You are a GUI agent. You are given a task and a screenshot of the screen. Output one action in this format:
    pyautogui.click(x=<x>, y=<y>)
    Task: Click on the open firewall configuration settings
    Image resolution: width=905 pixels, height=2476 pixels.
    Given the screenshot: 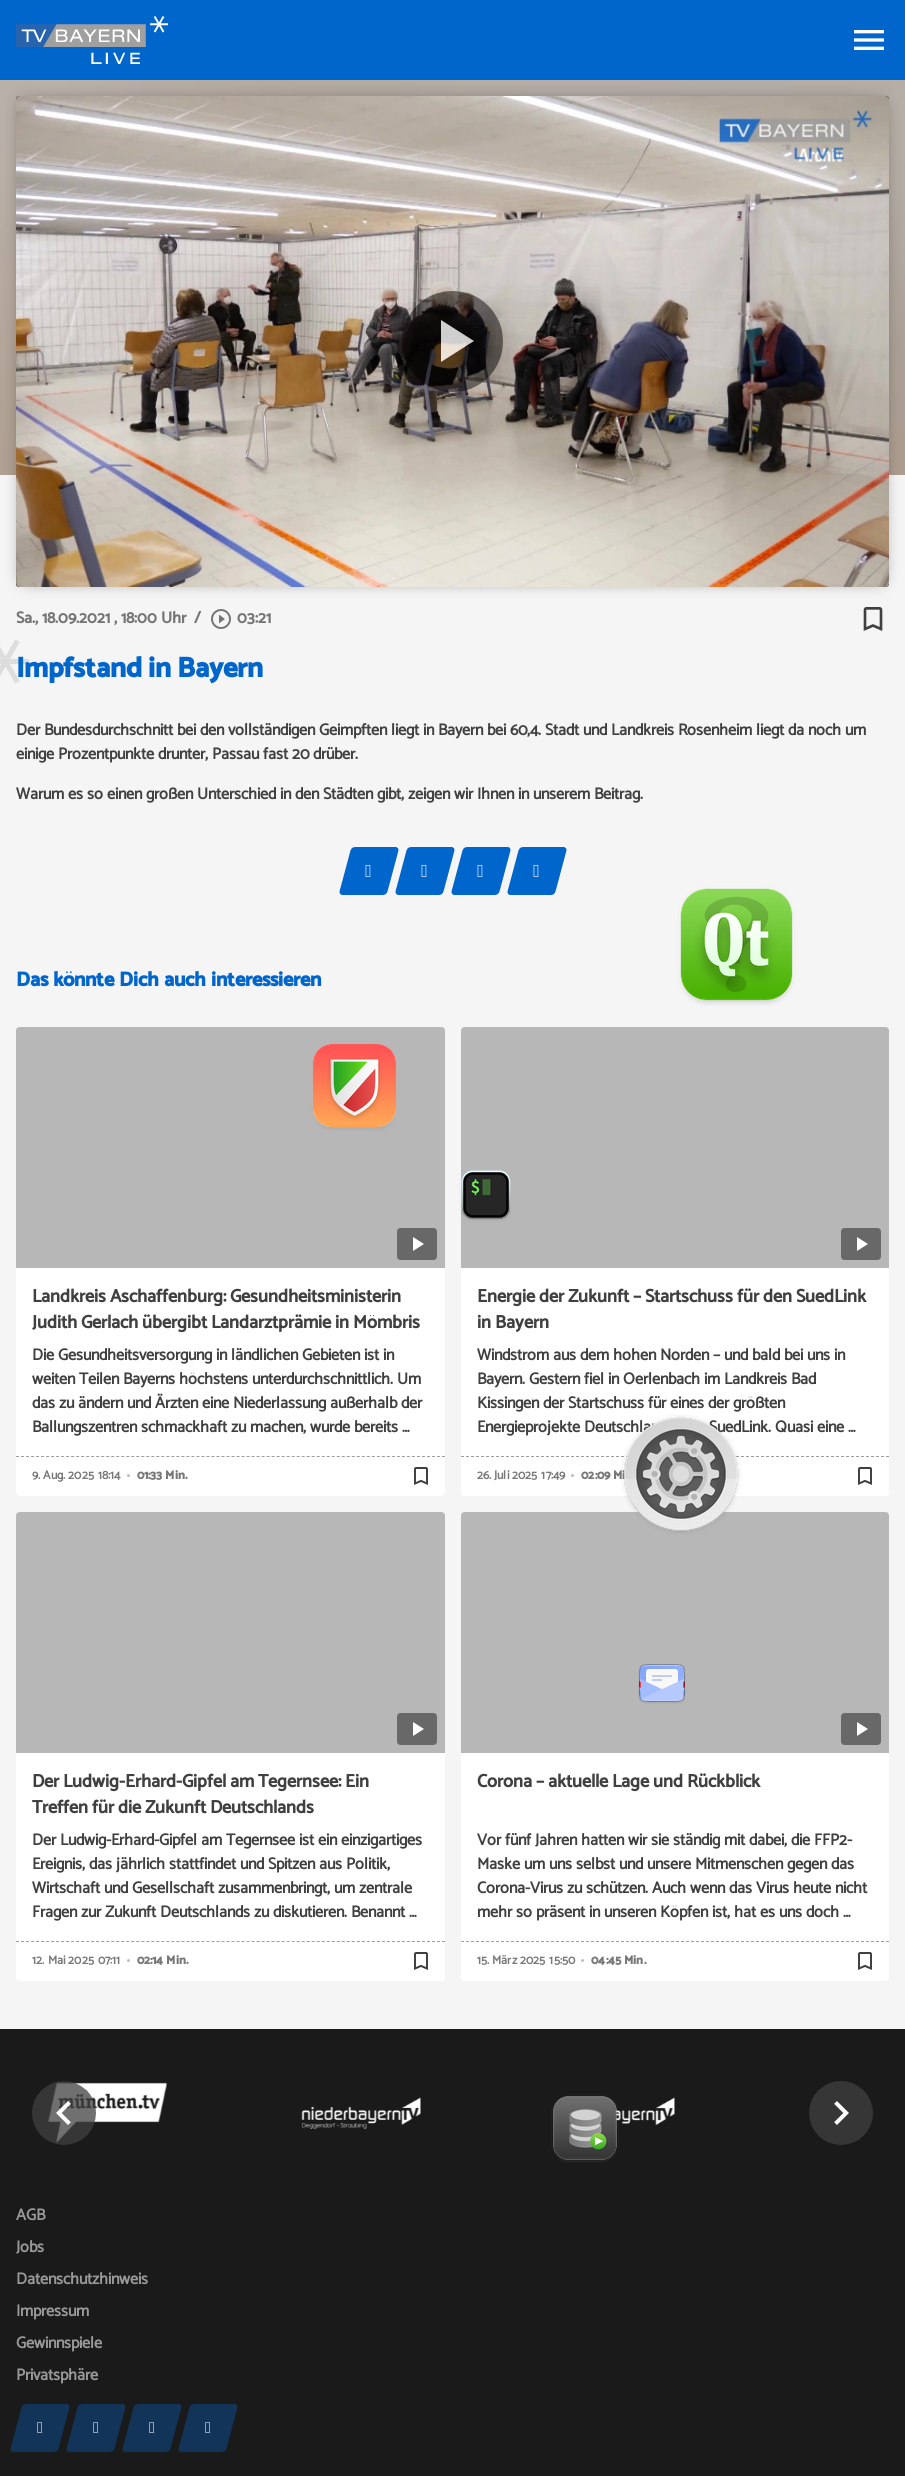 What is the action you would take?
    pyautogui.click(x=354, y=1085)
    